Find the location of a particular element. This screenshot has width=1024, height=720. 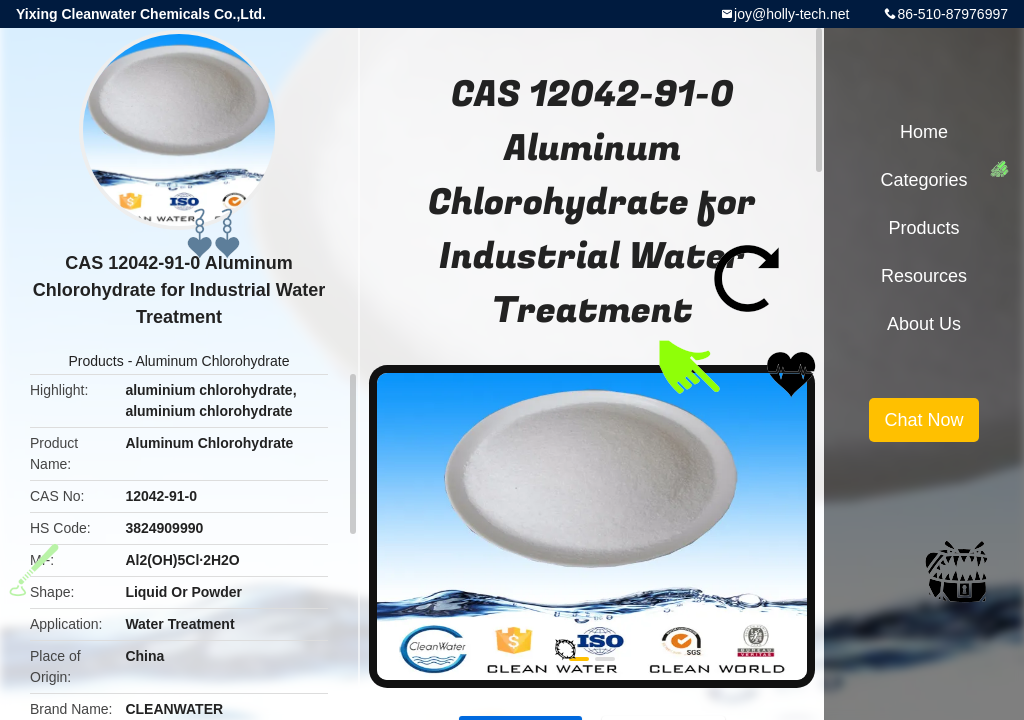

view health or fitness tracking data is located at coordinates (791, 375).